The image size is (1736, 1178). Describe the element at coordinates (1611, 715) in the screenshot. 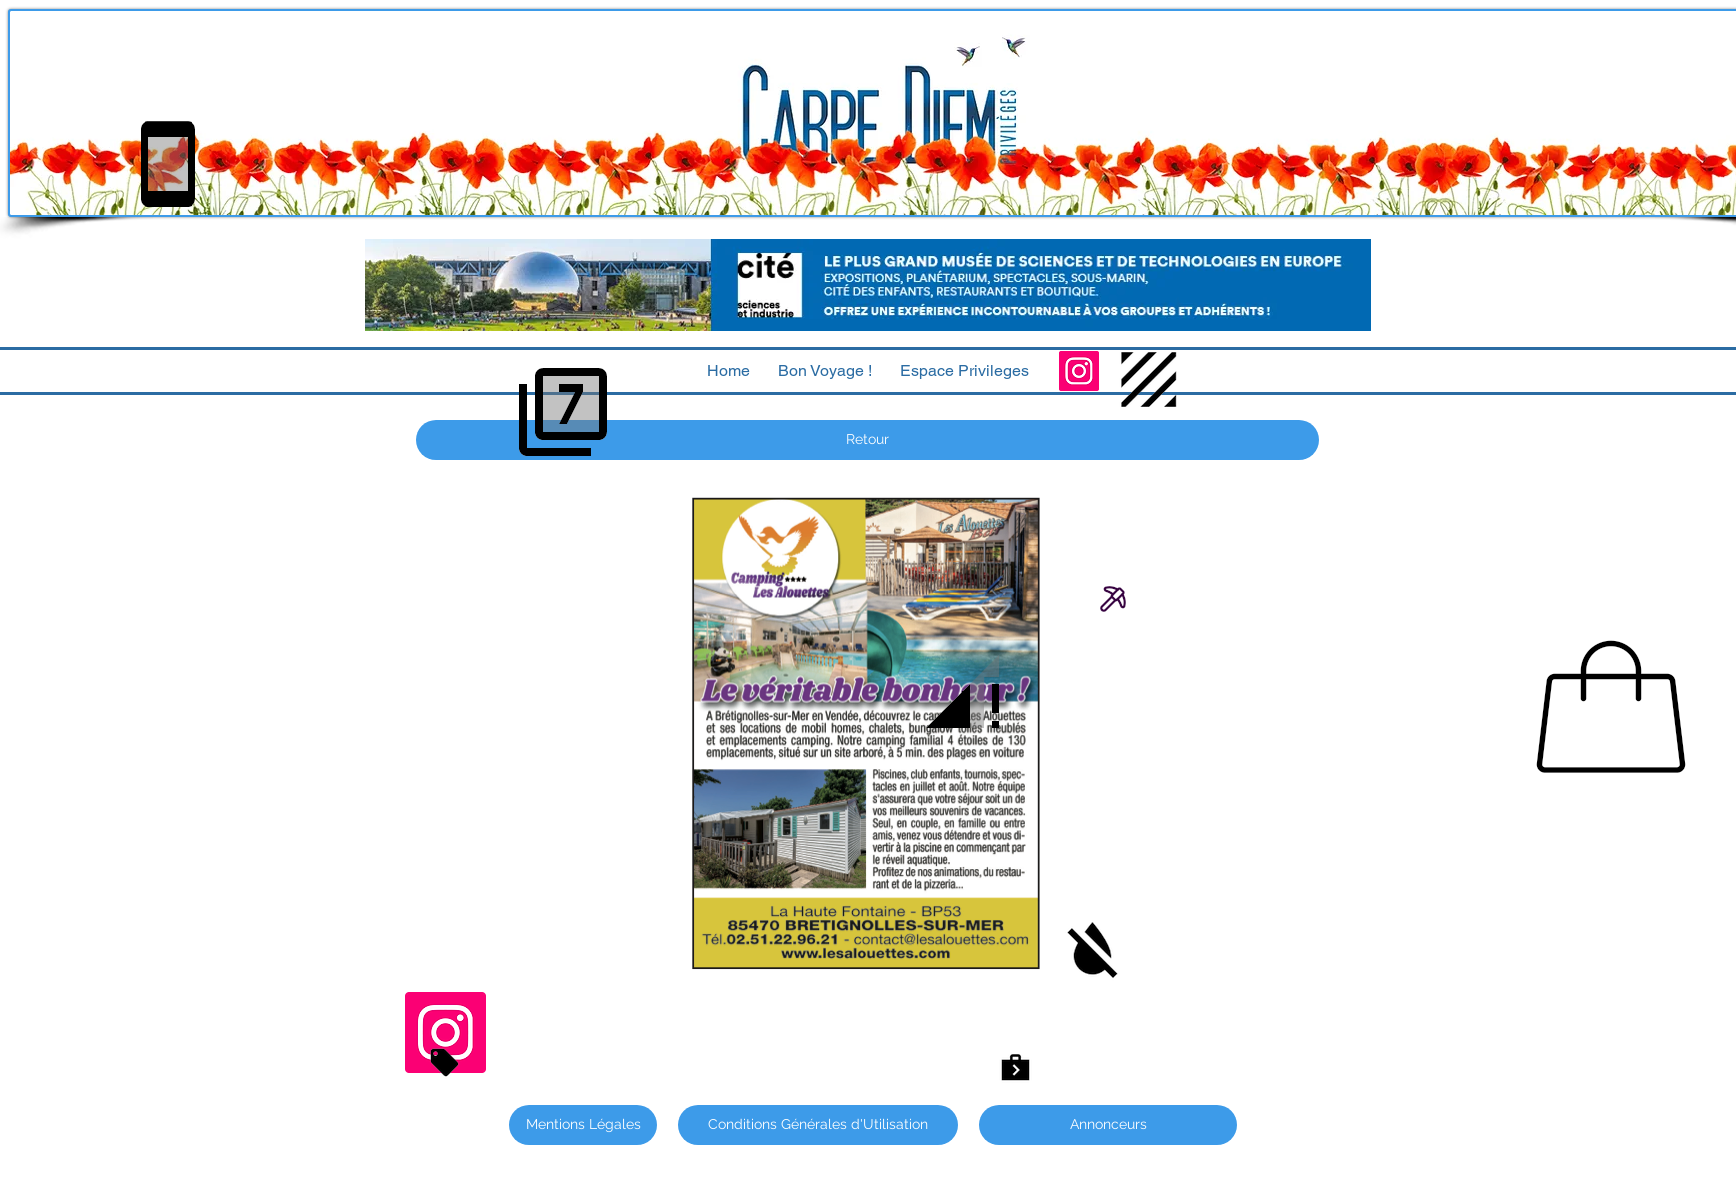

I see `access shopping bag or cart` at that location.